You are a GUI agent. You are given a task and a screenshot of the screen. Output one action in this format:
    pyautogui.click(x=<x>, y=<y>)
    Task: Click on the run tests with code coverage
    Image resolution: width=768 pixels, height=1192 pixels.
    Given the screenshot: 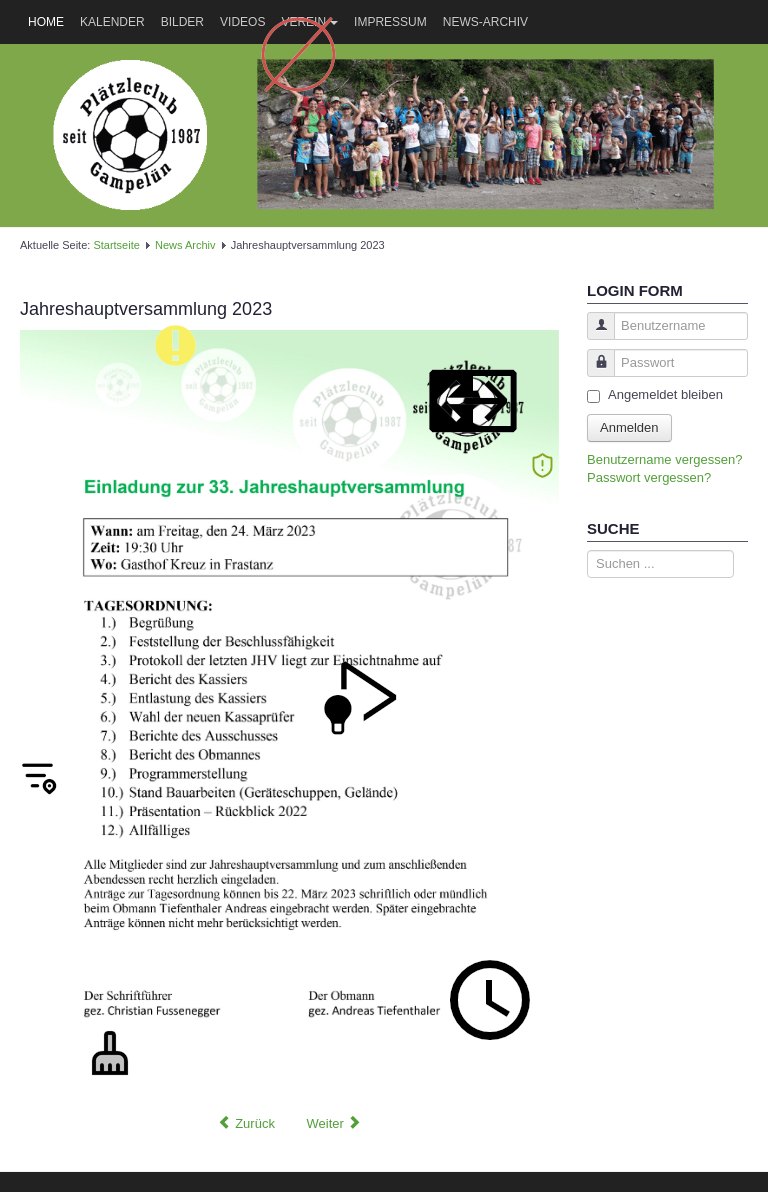 What is the action you would take?
    pyautogui.click(x=358, y=695)
    